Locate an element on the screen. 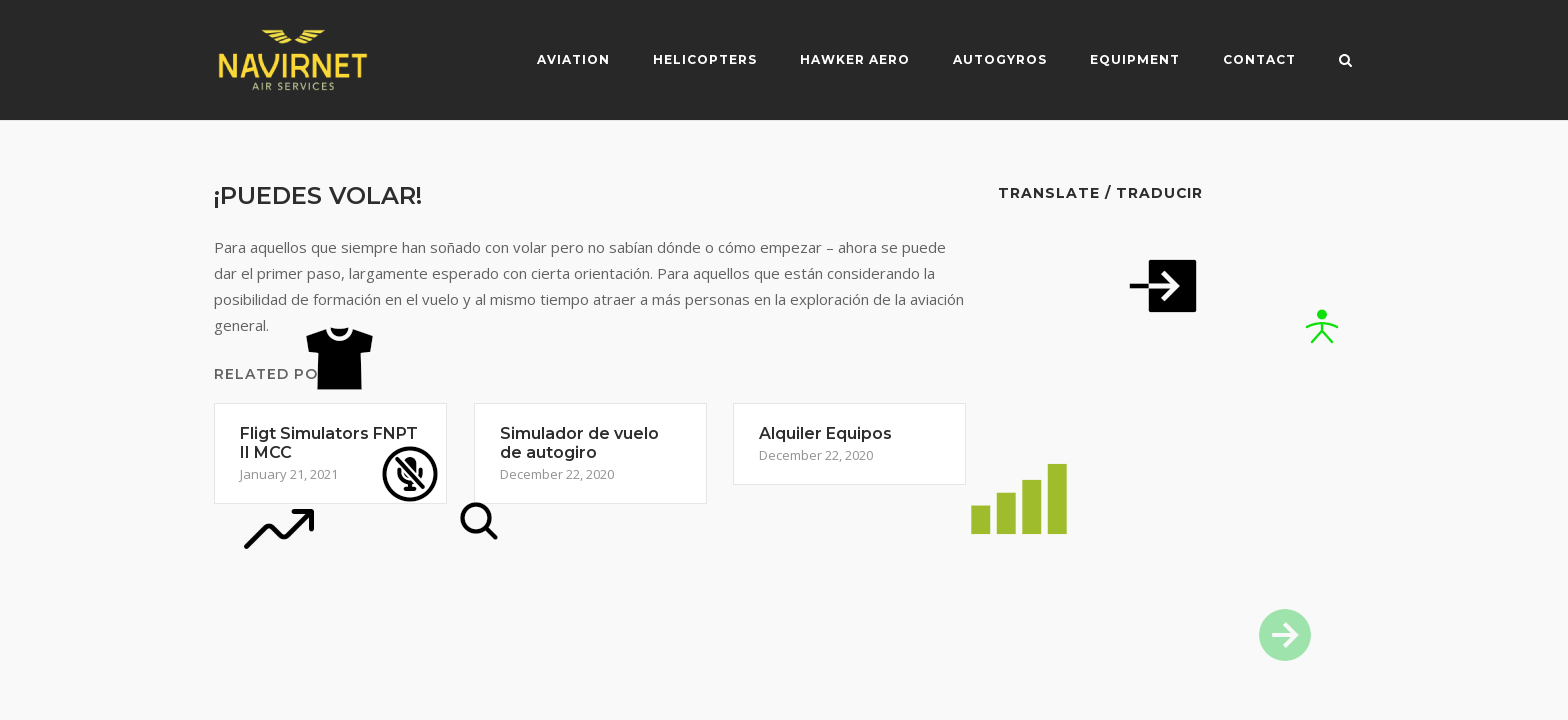  browse clothing or apparel items is located at coordinates (339, 358).